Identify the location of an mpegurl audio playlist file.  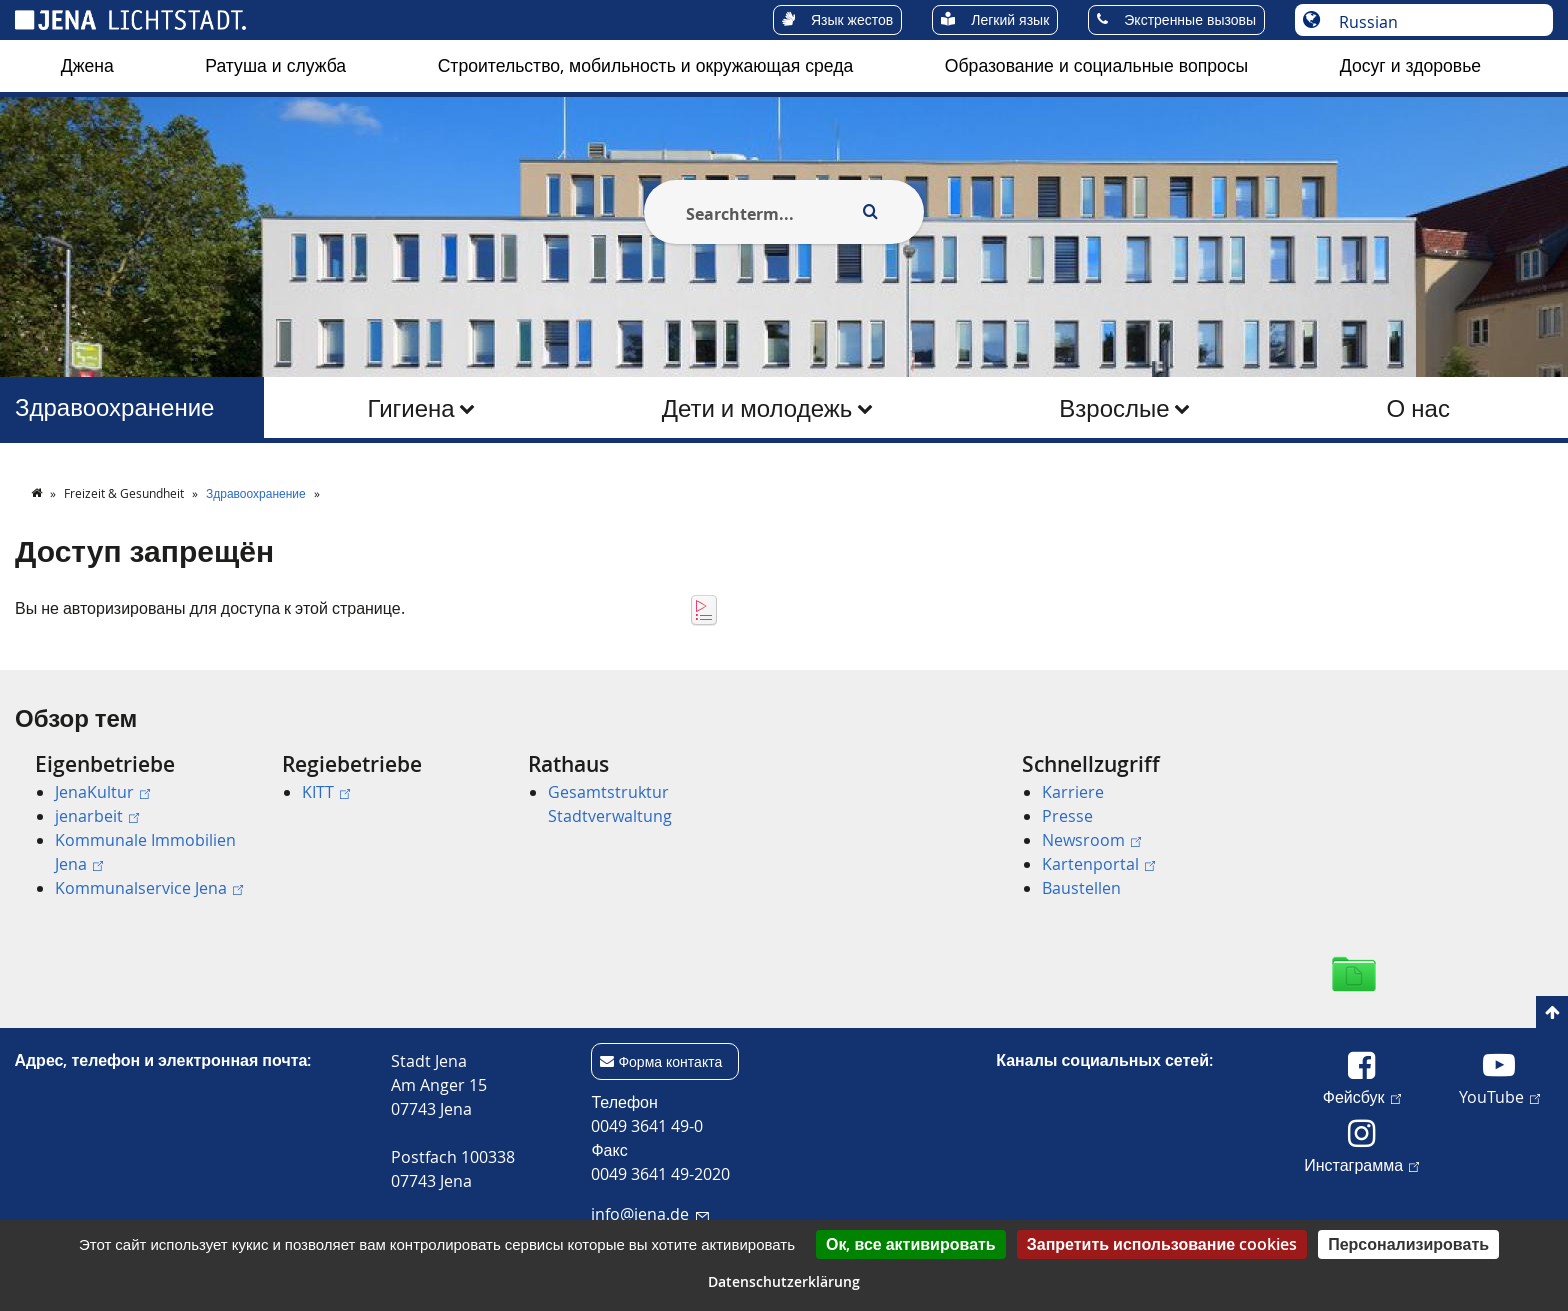
(704, 610).